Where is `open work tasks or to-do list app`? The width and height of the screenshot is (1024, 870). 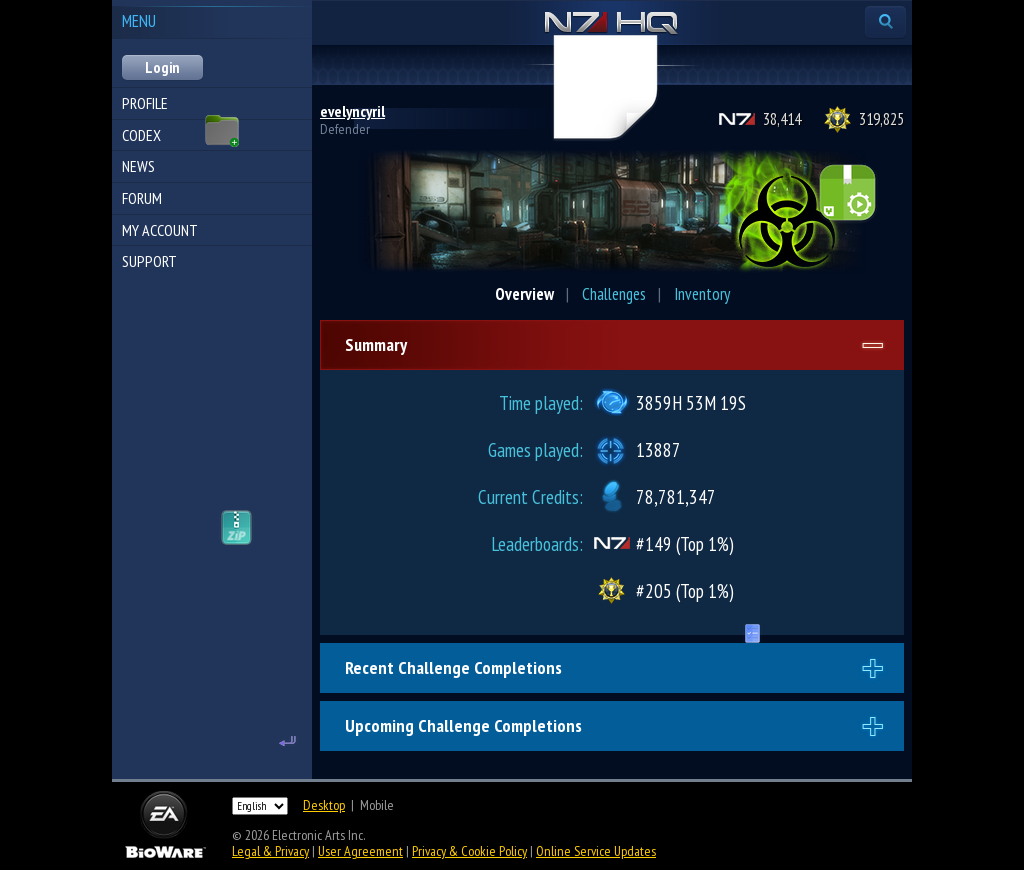 open work tasks or to-do list app is located at coordinates (752, 633).